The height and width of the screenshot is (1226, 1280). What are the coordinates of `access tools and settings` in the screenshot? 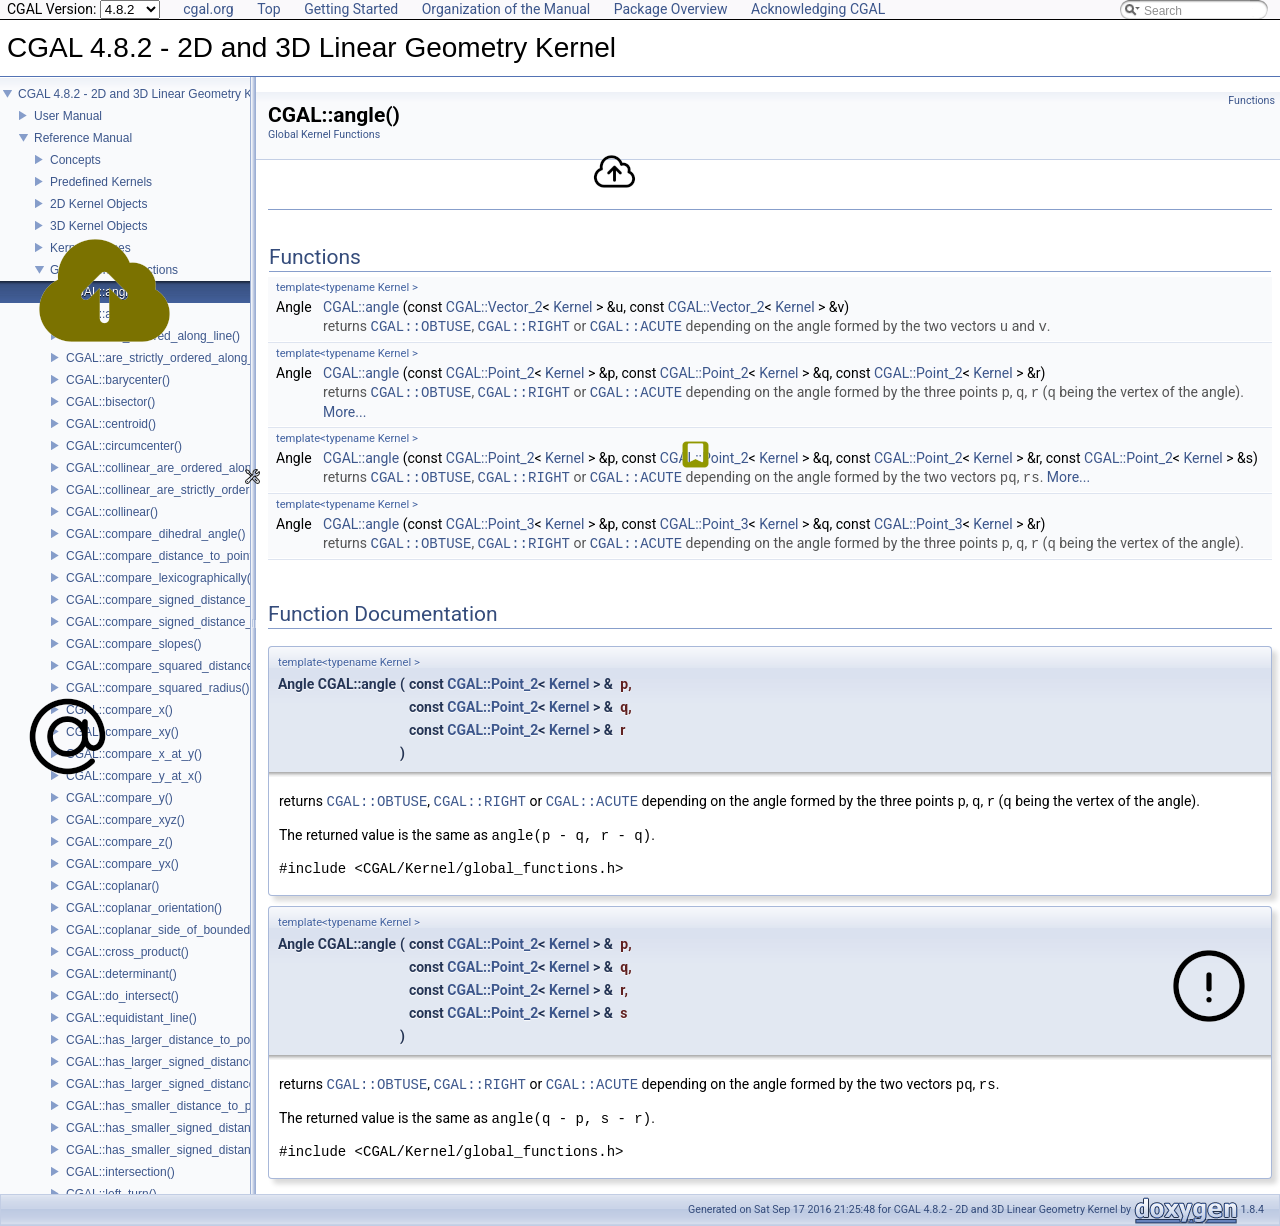 It's located at (252, 476).